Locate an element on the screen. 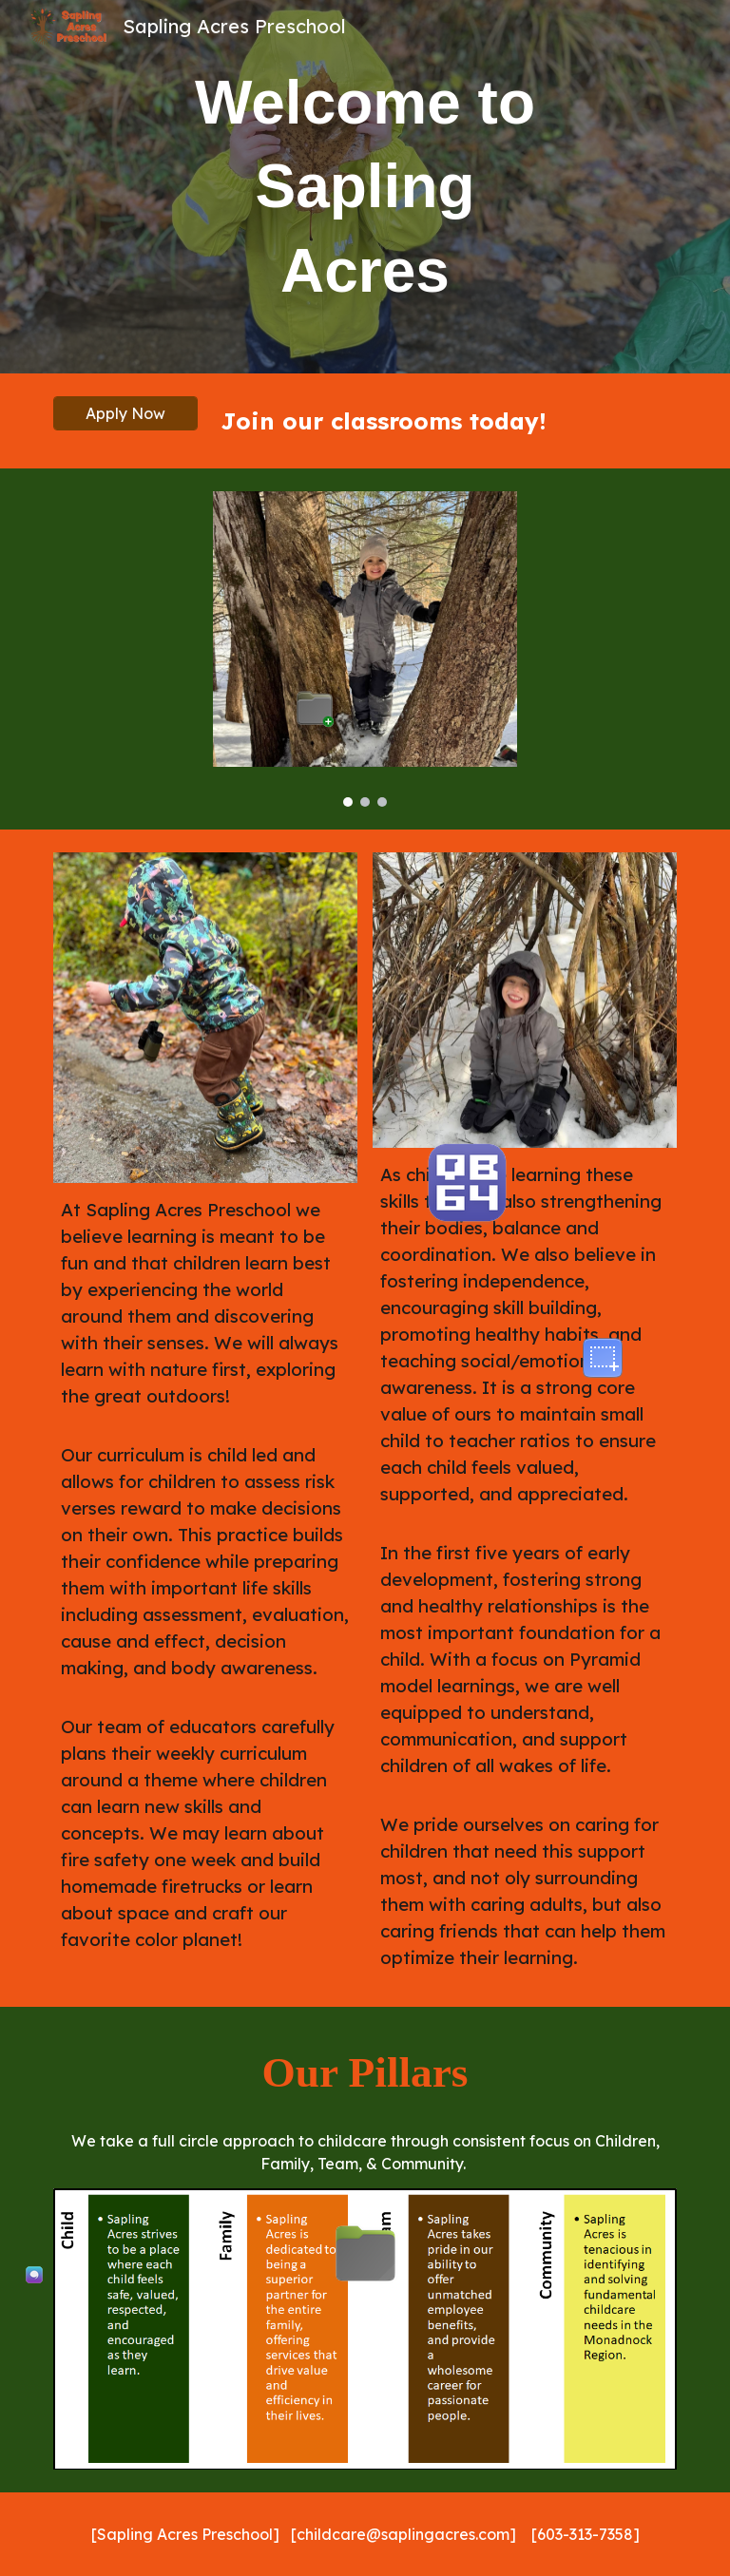 The height and width of the screenshot is (2576, 730). open file folder is located at coordinates (365, 2253).